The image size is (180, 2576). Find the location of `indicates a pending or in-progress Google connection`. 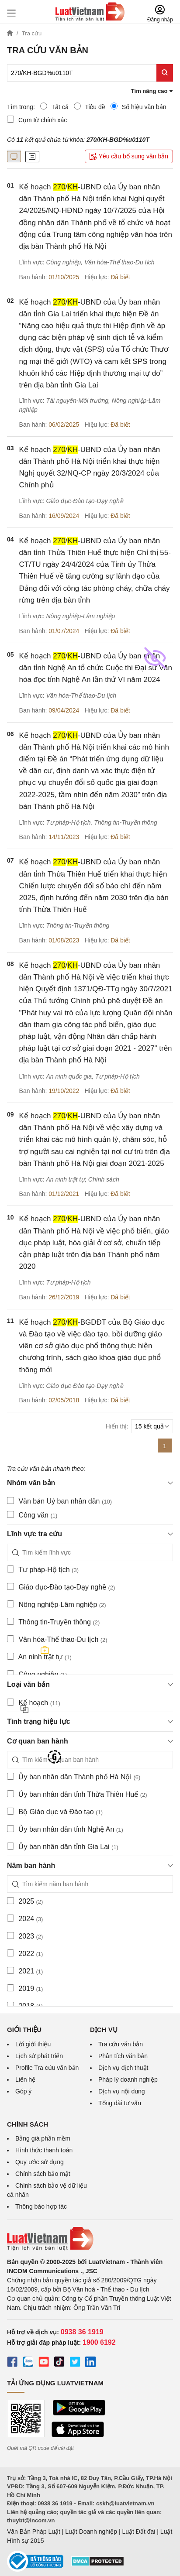

indicates a pending or in-progress Google connection is located at coordinates (54, 1757).